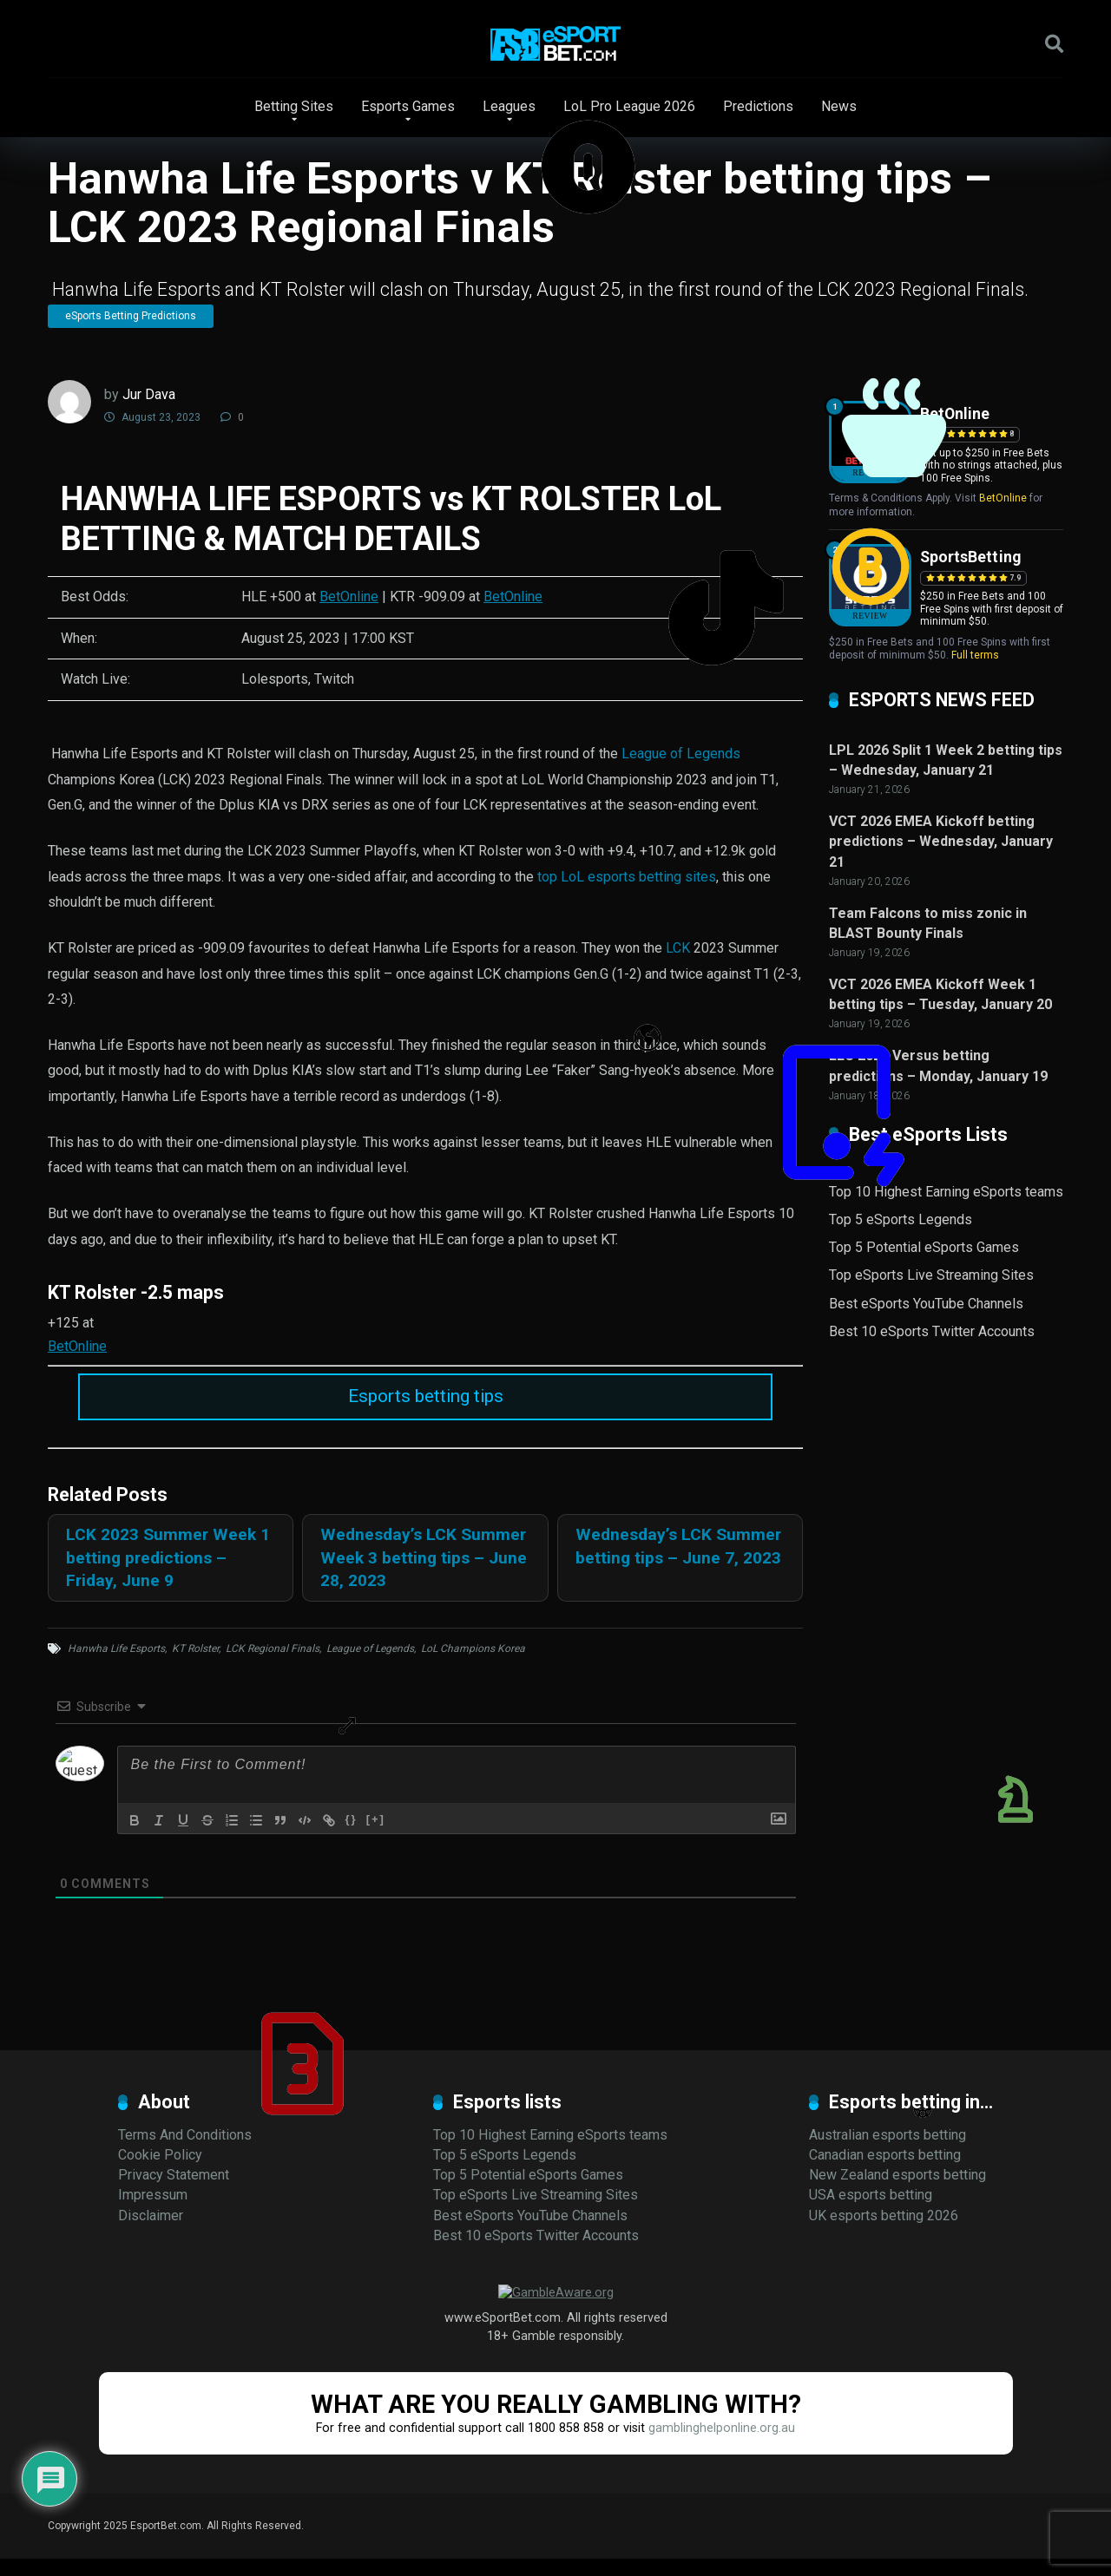 The height and width of the screenshot is (2576, 1111). I want to click on view region or language settings, so click(648, 1038).